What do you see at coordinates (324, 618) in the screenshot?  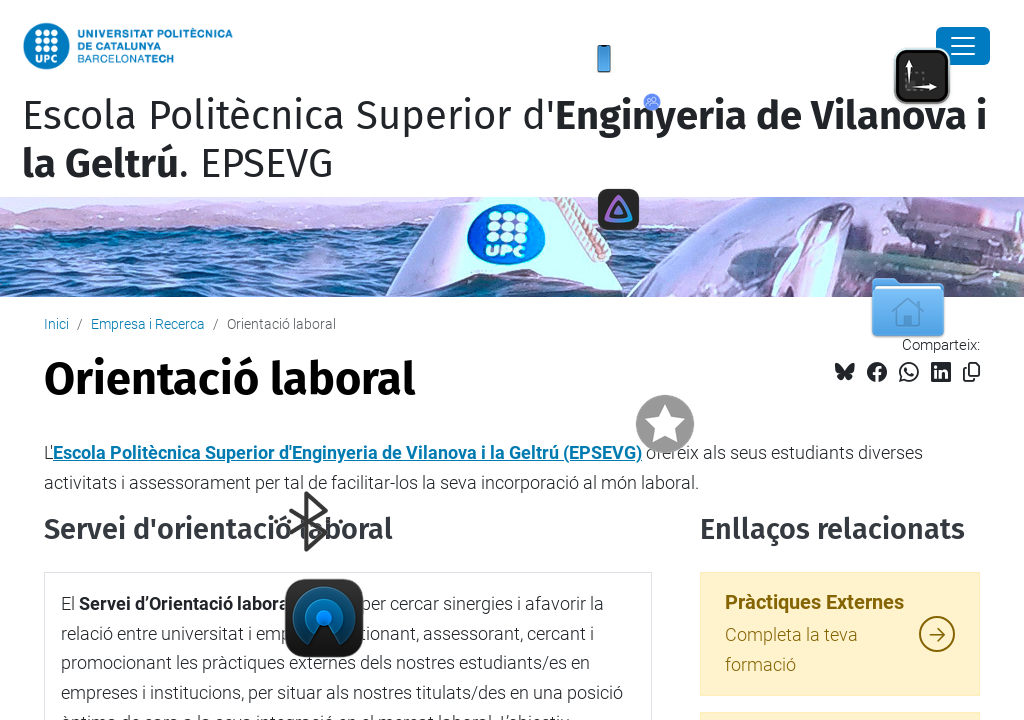 I see `open airdrop to share files wirelessly` at bounding box center [324, 618].